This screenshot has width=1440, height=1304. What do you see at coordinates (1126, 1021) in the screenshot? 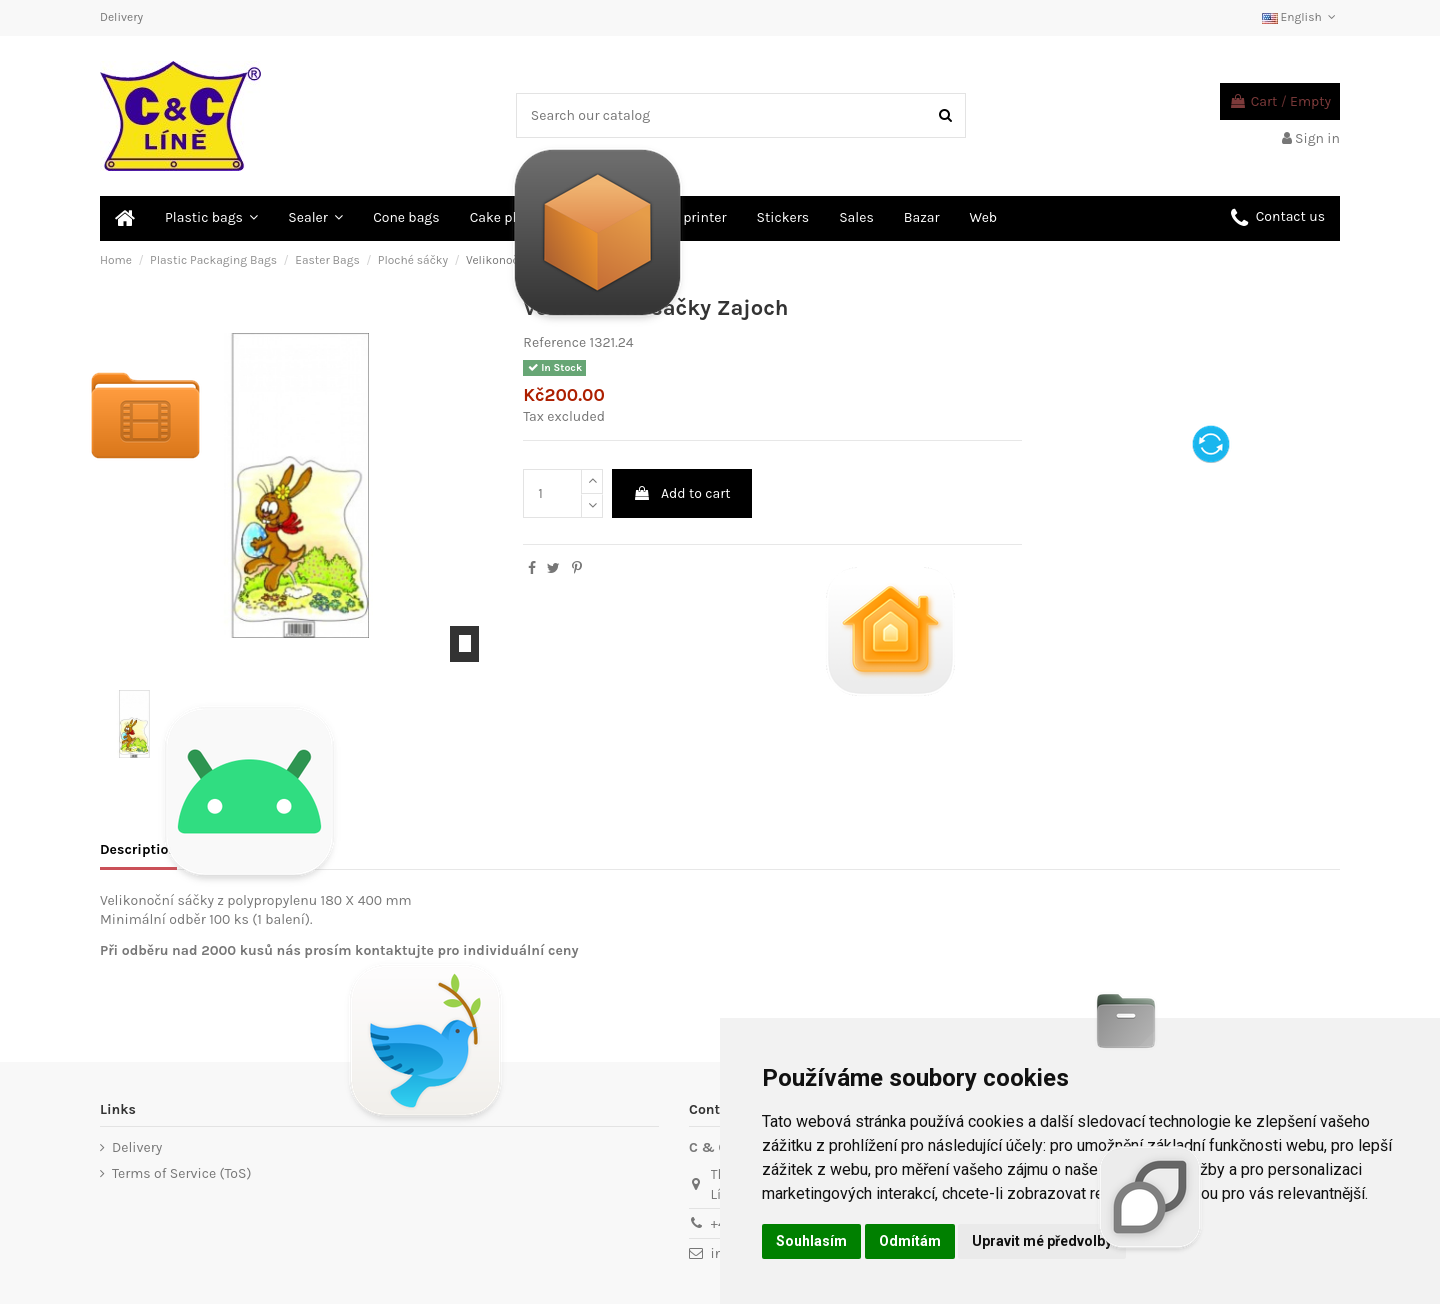
I see `open the file manager` at bounding box center [1126, 1021].